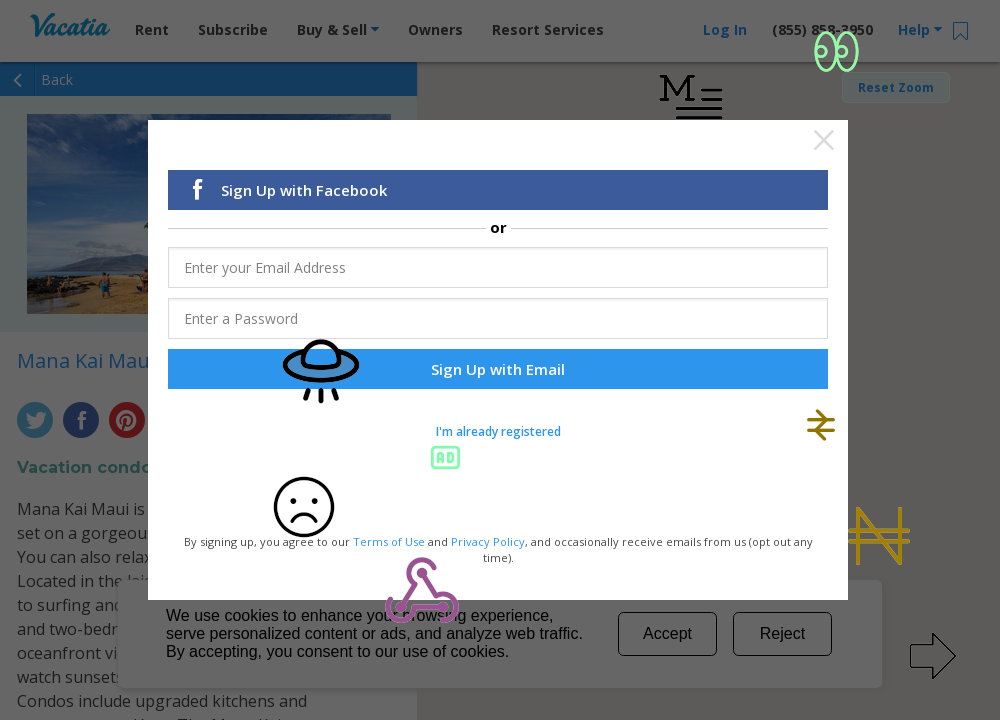  What do you see at coordinates (931, 656) in the screenshot?
I see `go forward or proceed to the next step` at bounding box center [931, 656].